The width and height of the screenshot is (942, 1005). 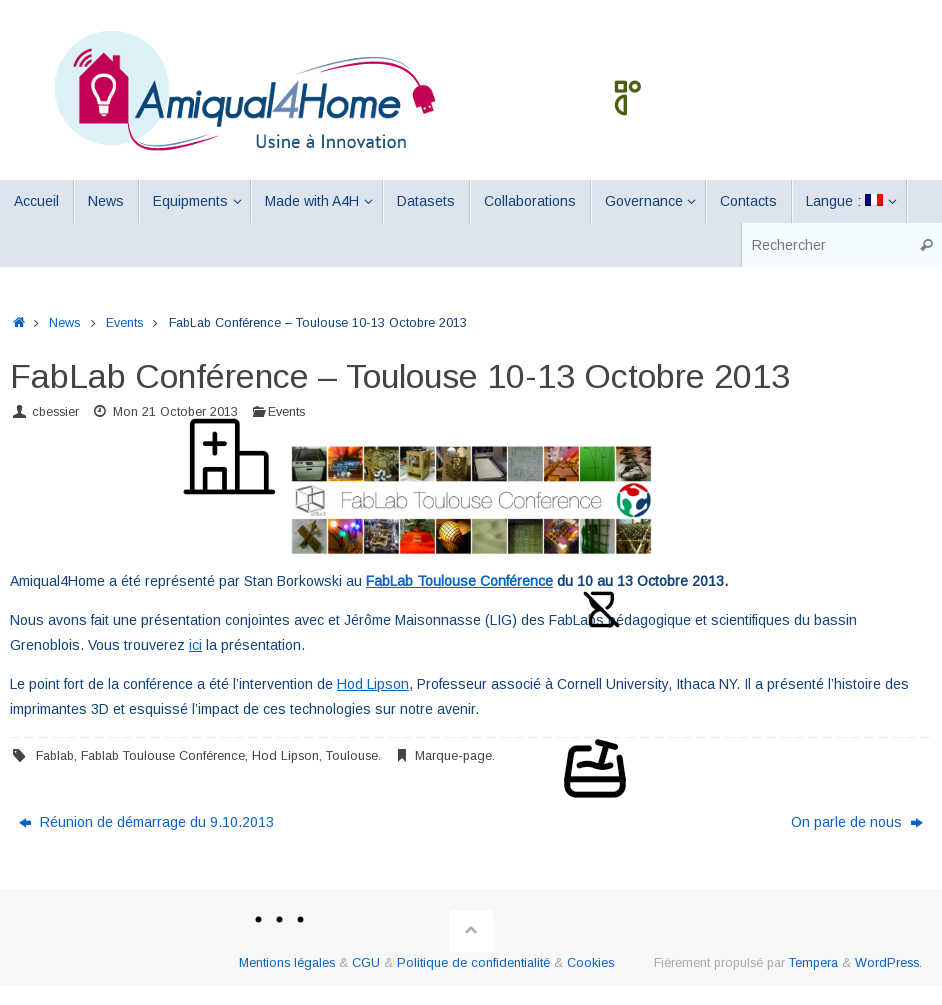 What do you see at coordinates (627, 98) in the screenshot?
I see `radix ui component library logo` at bounding box center [627, 98].